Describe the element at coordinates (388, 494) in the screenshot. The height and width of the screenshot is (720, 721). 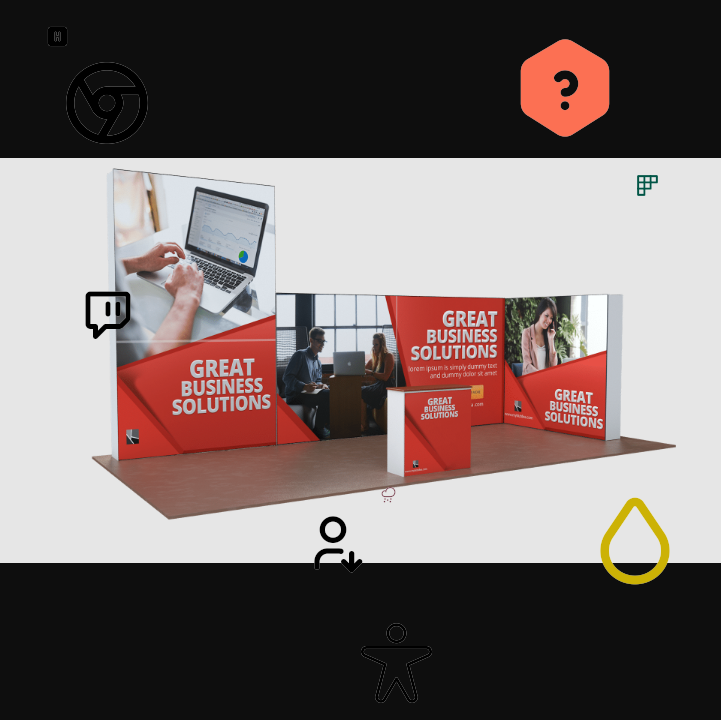
I see `indicates snowy weather conditions` at that location.